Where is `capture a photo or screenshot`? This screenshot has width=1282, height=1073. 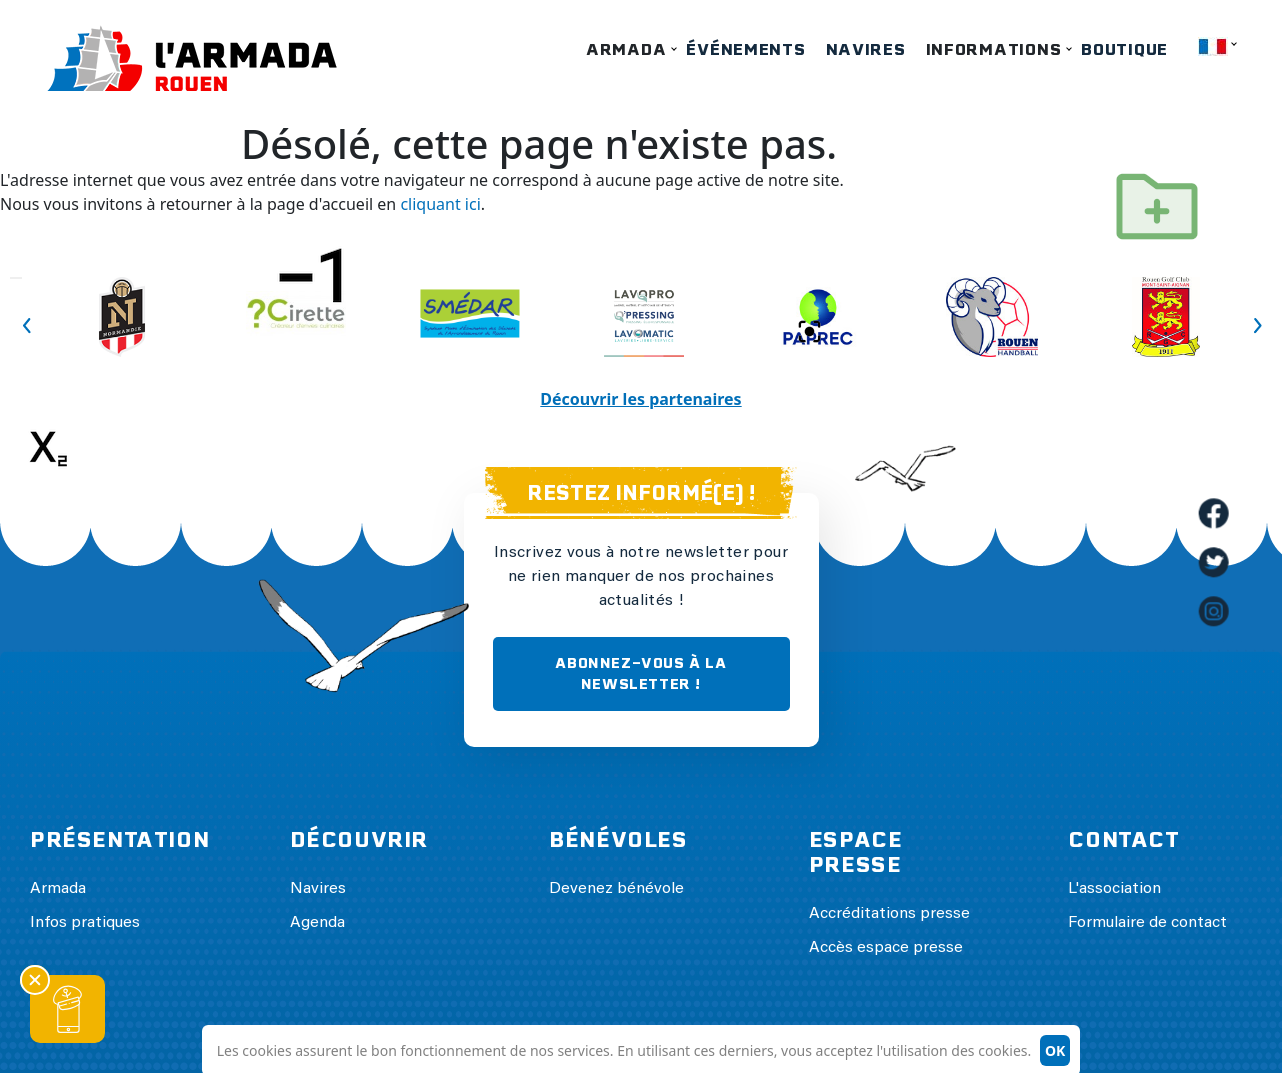
capture a photo or screenshot is located at coordinates (809, 331).